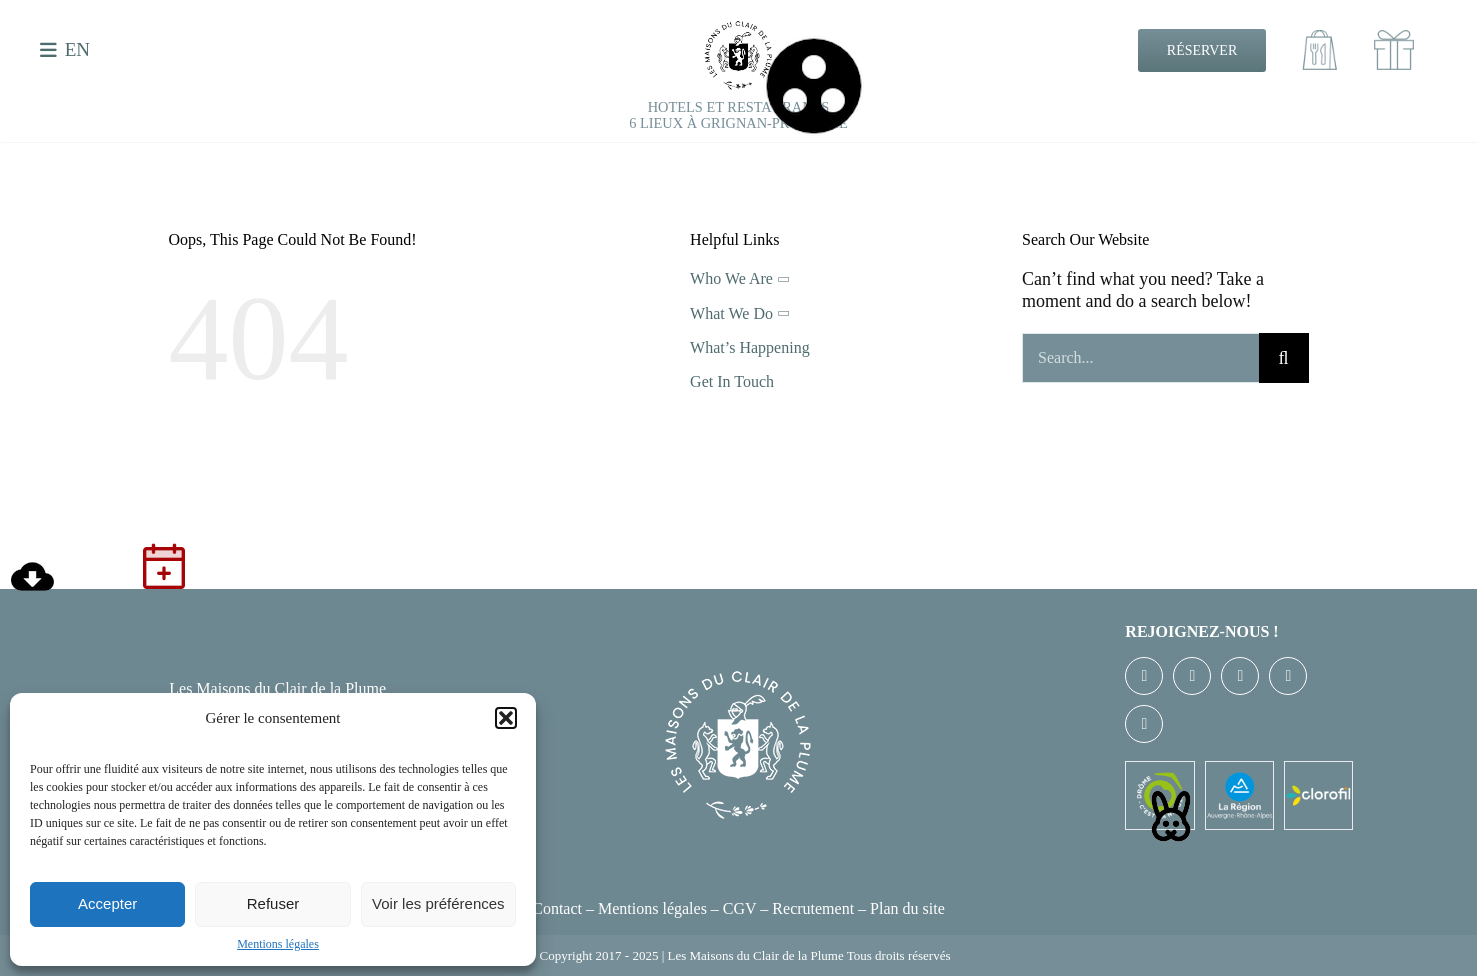  What do you see at coordinates (1171, 817) in the screenshot?
I see `access pet or animal-related features` at bounding box center [1171, 817].